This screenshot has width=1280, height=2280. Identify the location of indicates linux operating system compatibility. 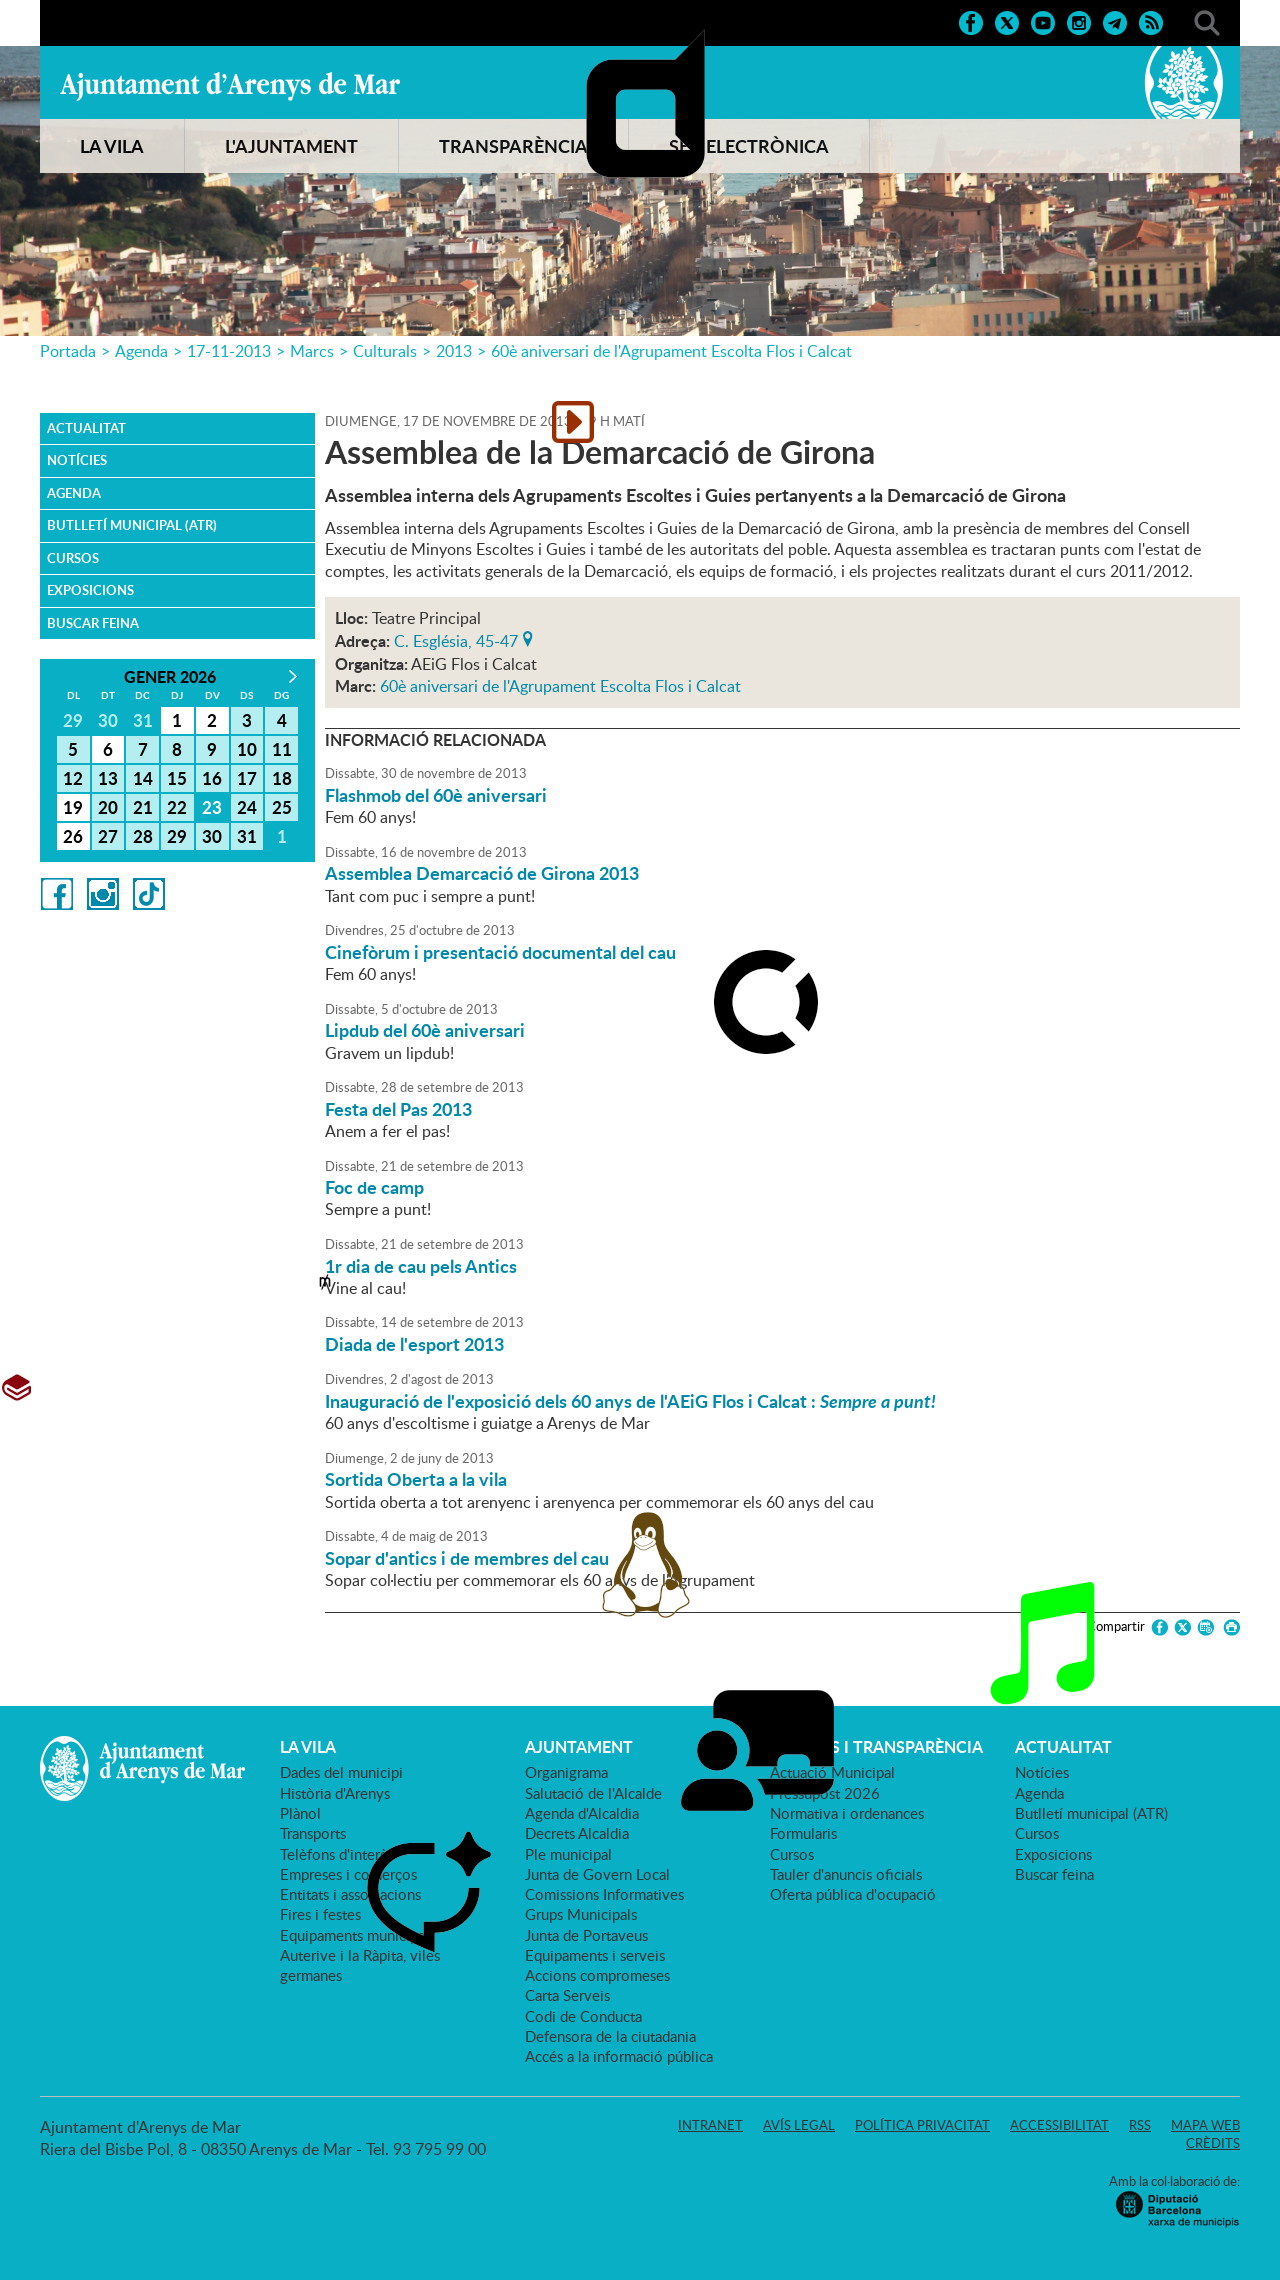
(646, 1565).